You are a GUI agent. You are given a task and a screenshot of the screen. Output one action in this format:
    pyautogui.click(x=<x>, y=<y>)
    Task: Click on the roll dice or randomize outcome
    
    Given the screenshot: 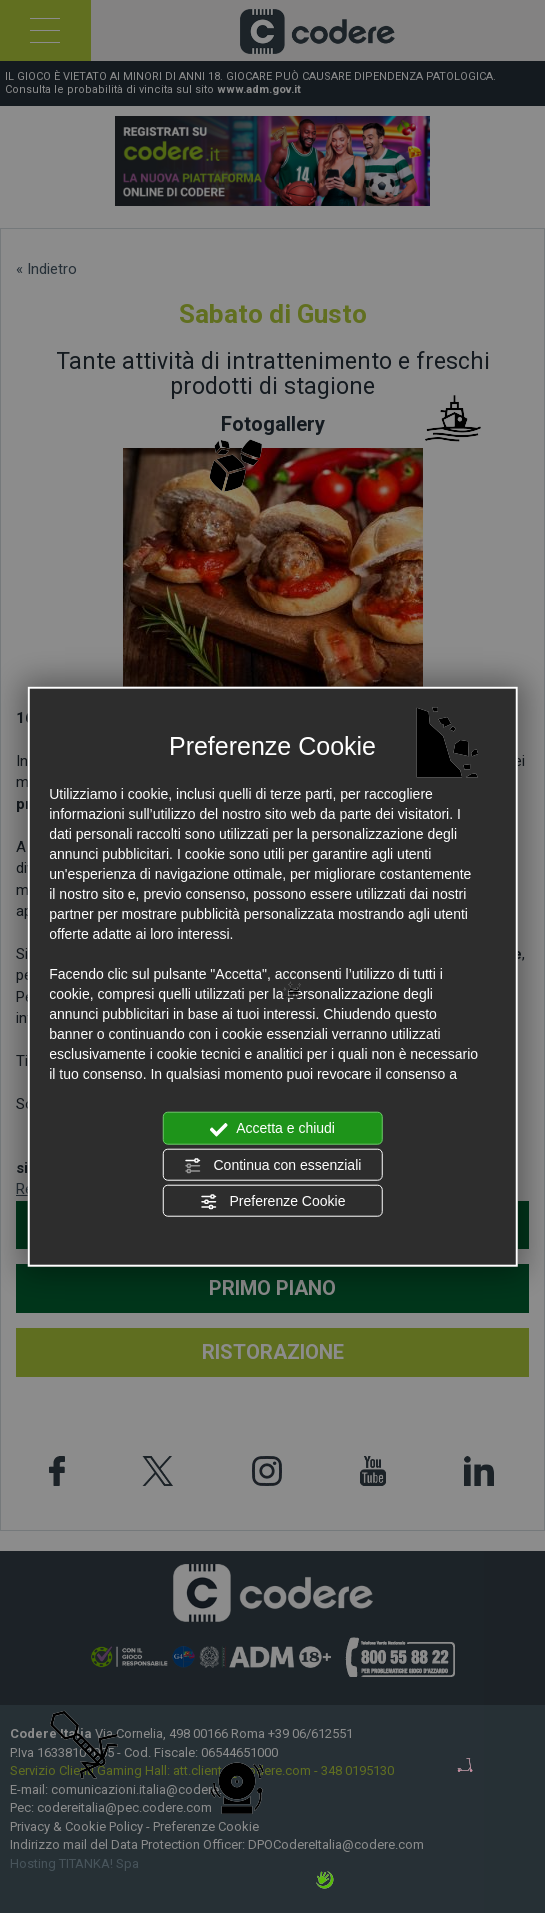 What is the action you would take?
    pyautogui.click(x=235, y=465)
    